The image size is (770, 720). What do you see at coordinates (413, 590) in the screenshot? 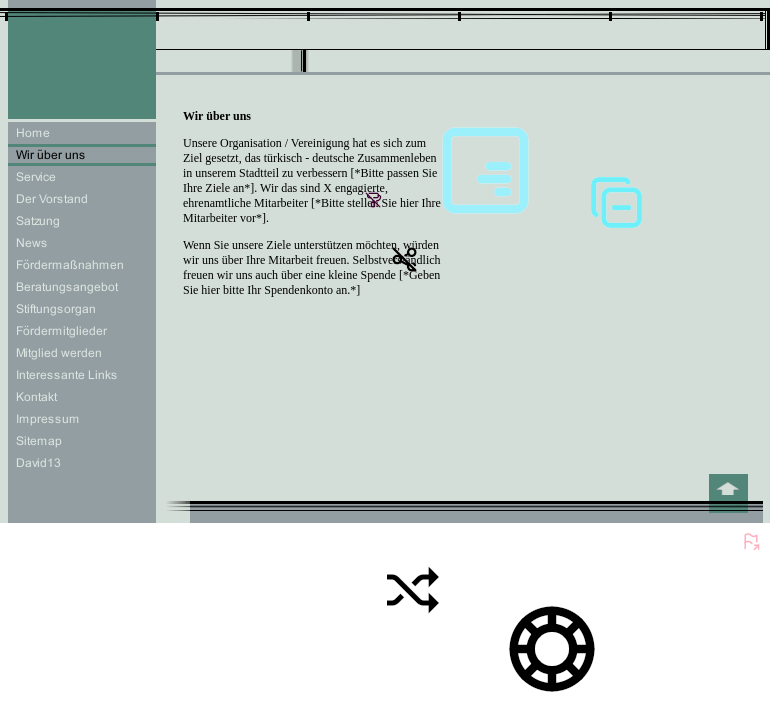
I see `shuffle playlist or queue order` at bounding box center [413, 590].